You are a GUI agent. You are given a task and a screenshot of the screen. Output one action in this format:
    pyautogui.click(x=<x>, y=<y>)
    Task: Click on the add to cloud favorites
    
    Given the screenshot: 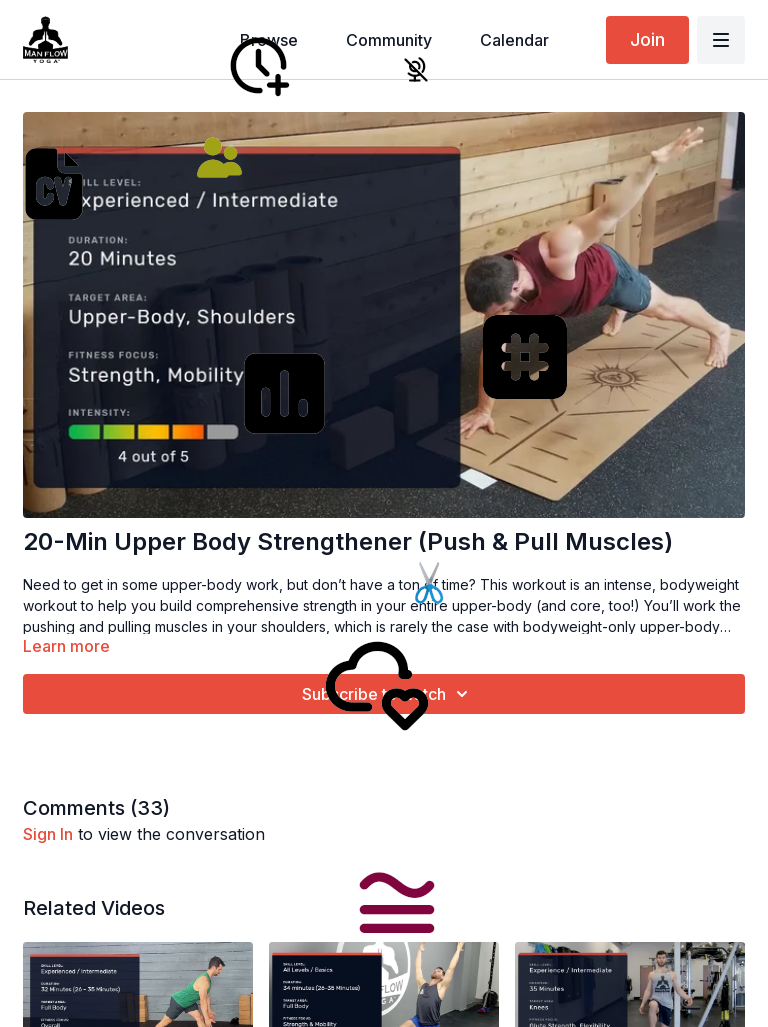 What is the action you would take?
    pyautogui.click(x=377, y=679)
    